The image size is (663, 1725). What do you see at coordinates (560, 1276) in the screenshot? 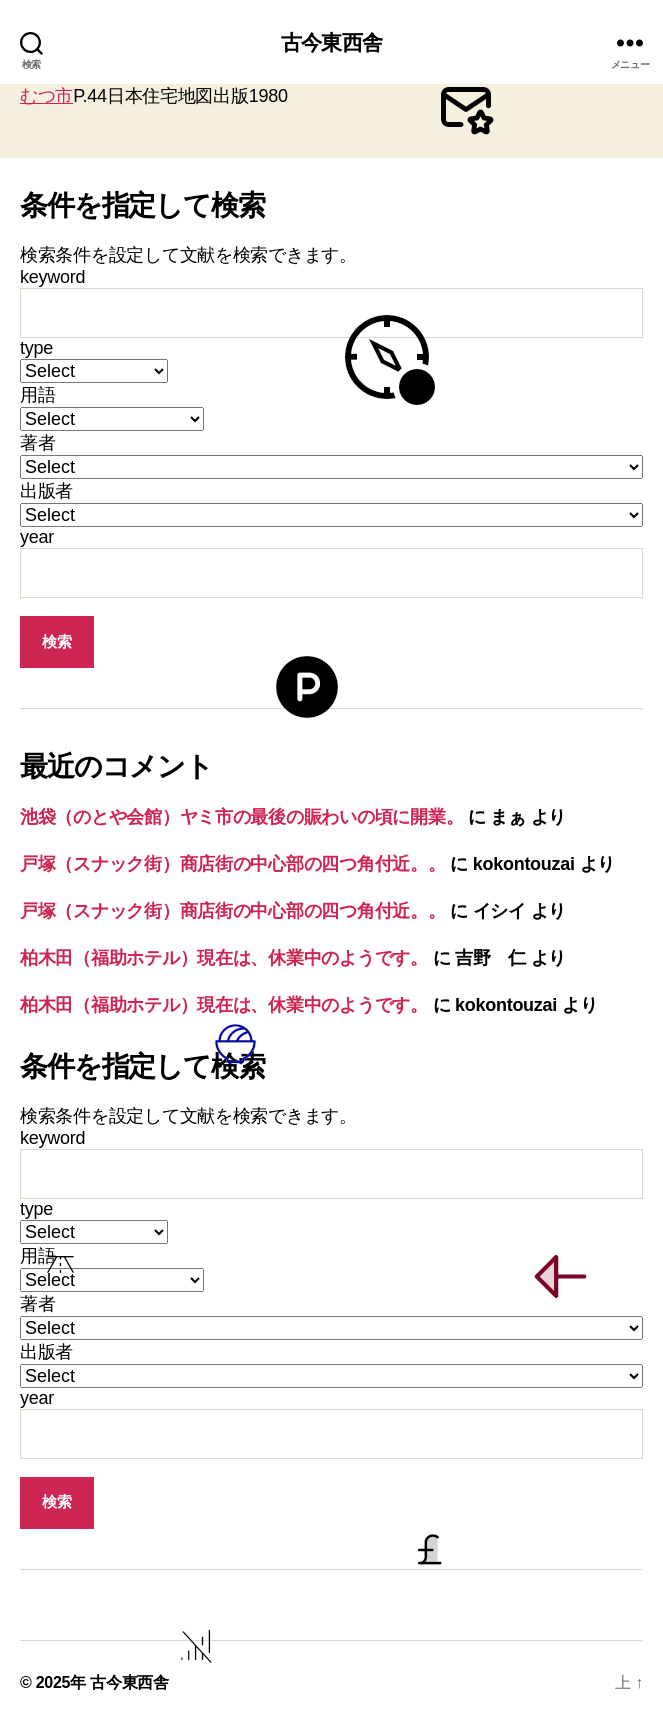
I see `go back to previous screen` at bounding box center [560, 1276].